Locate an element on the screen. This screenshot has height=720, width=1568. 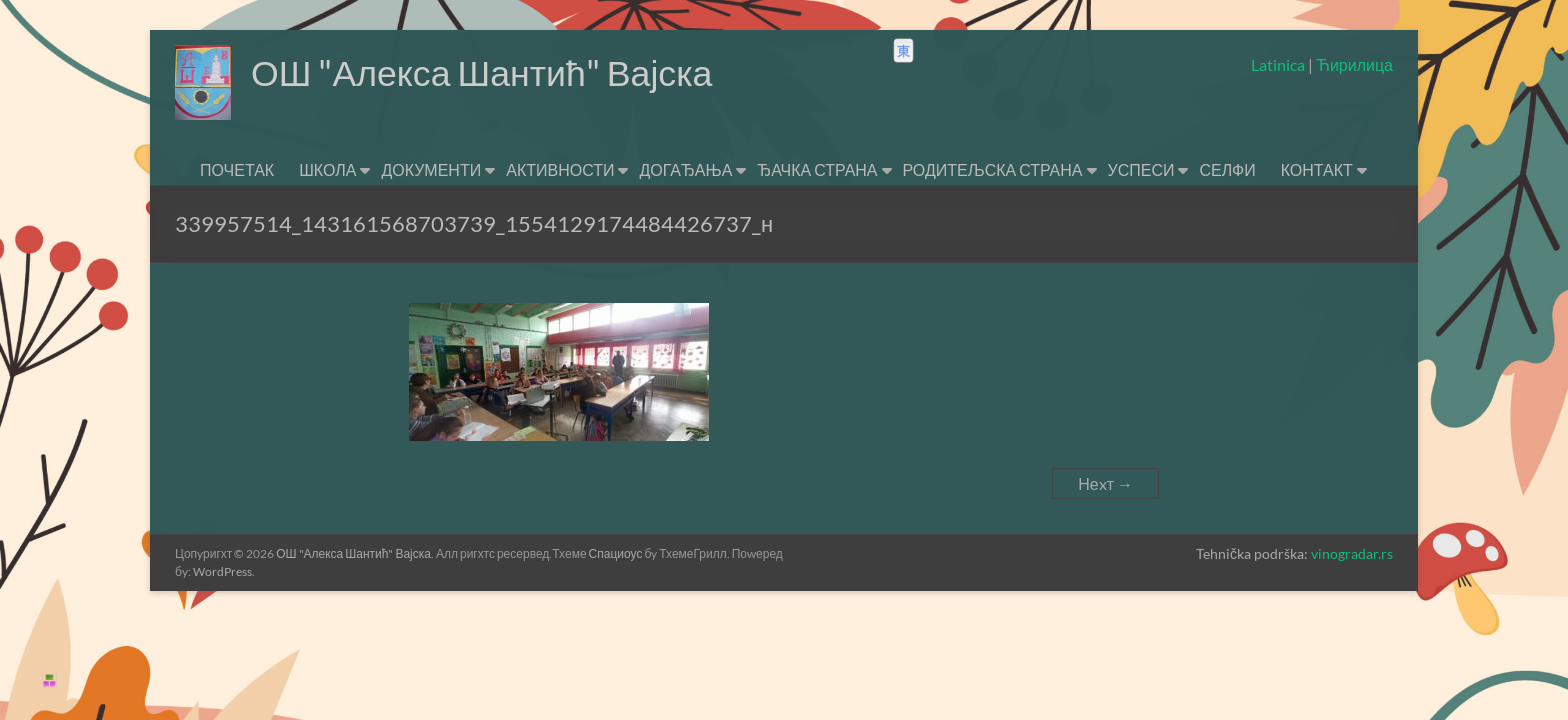
launch the GNOME Mahjongg game is located at coordinates (903, 50).